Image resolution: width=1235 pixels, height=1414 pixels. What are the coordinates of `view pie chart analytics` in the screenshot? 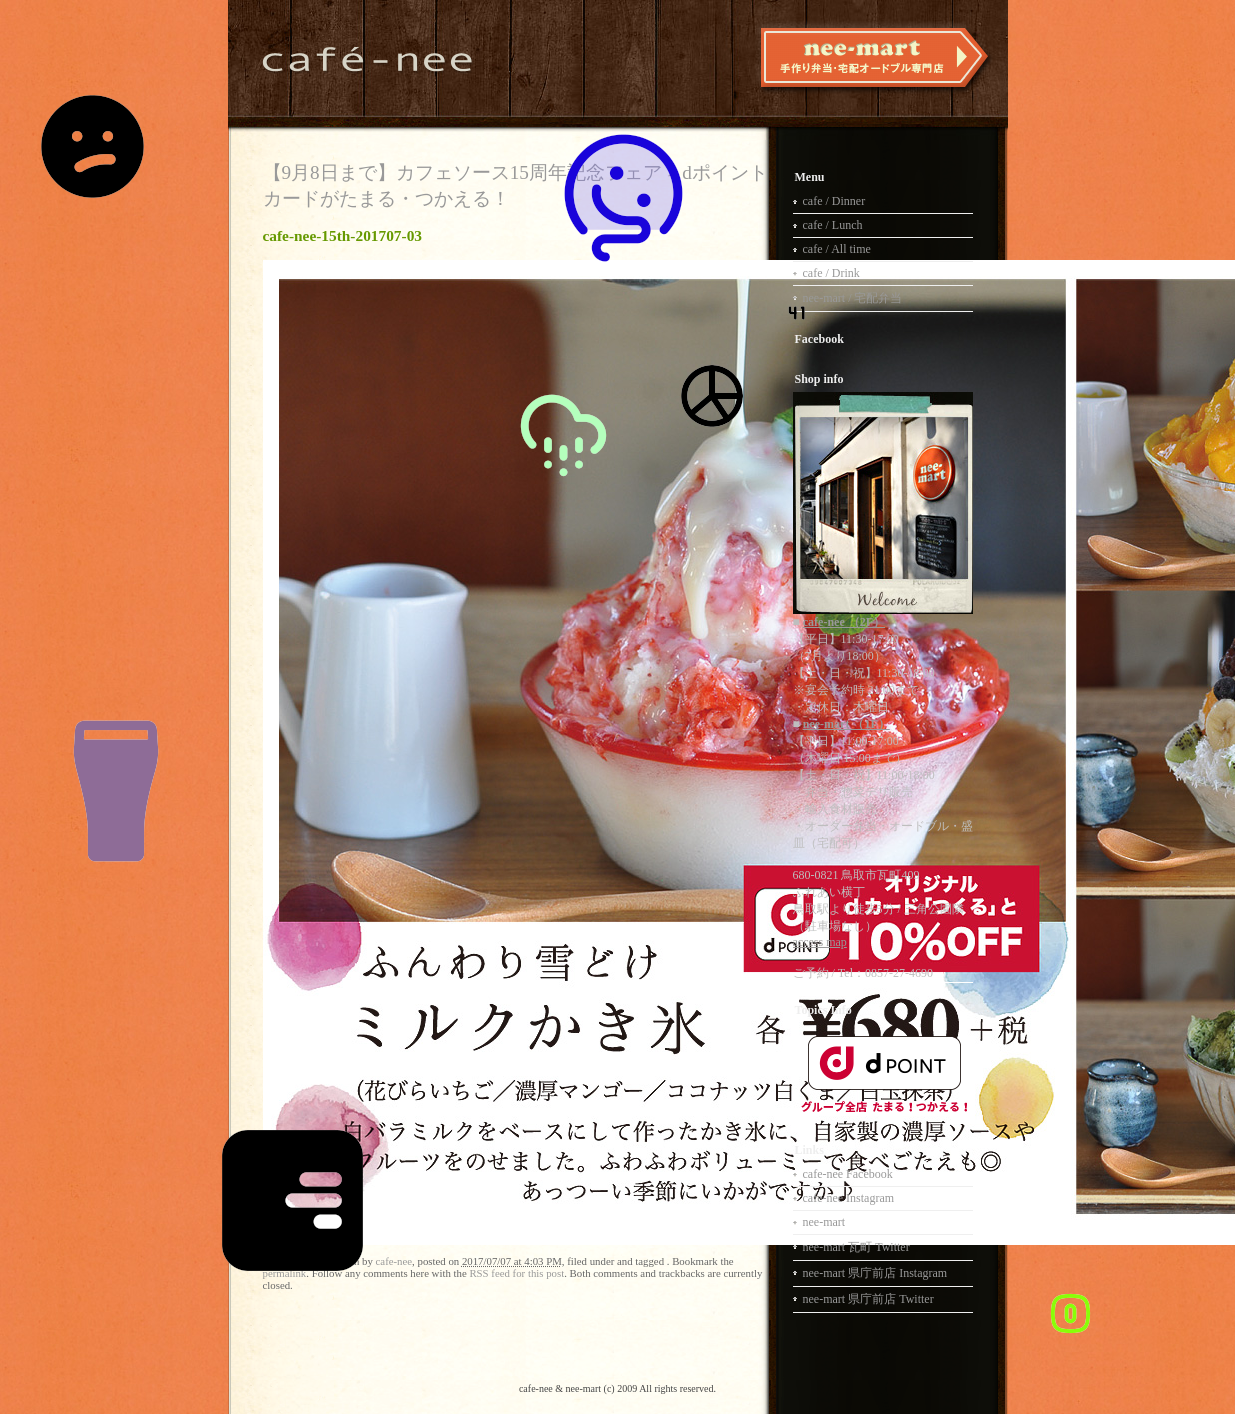 It's located at (712, 396).